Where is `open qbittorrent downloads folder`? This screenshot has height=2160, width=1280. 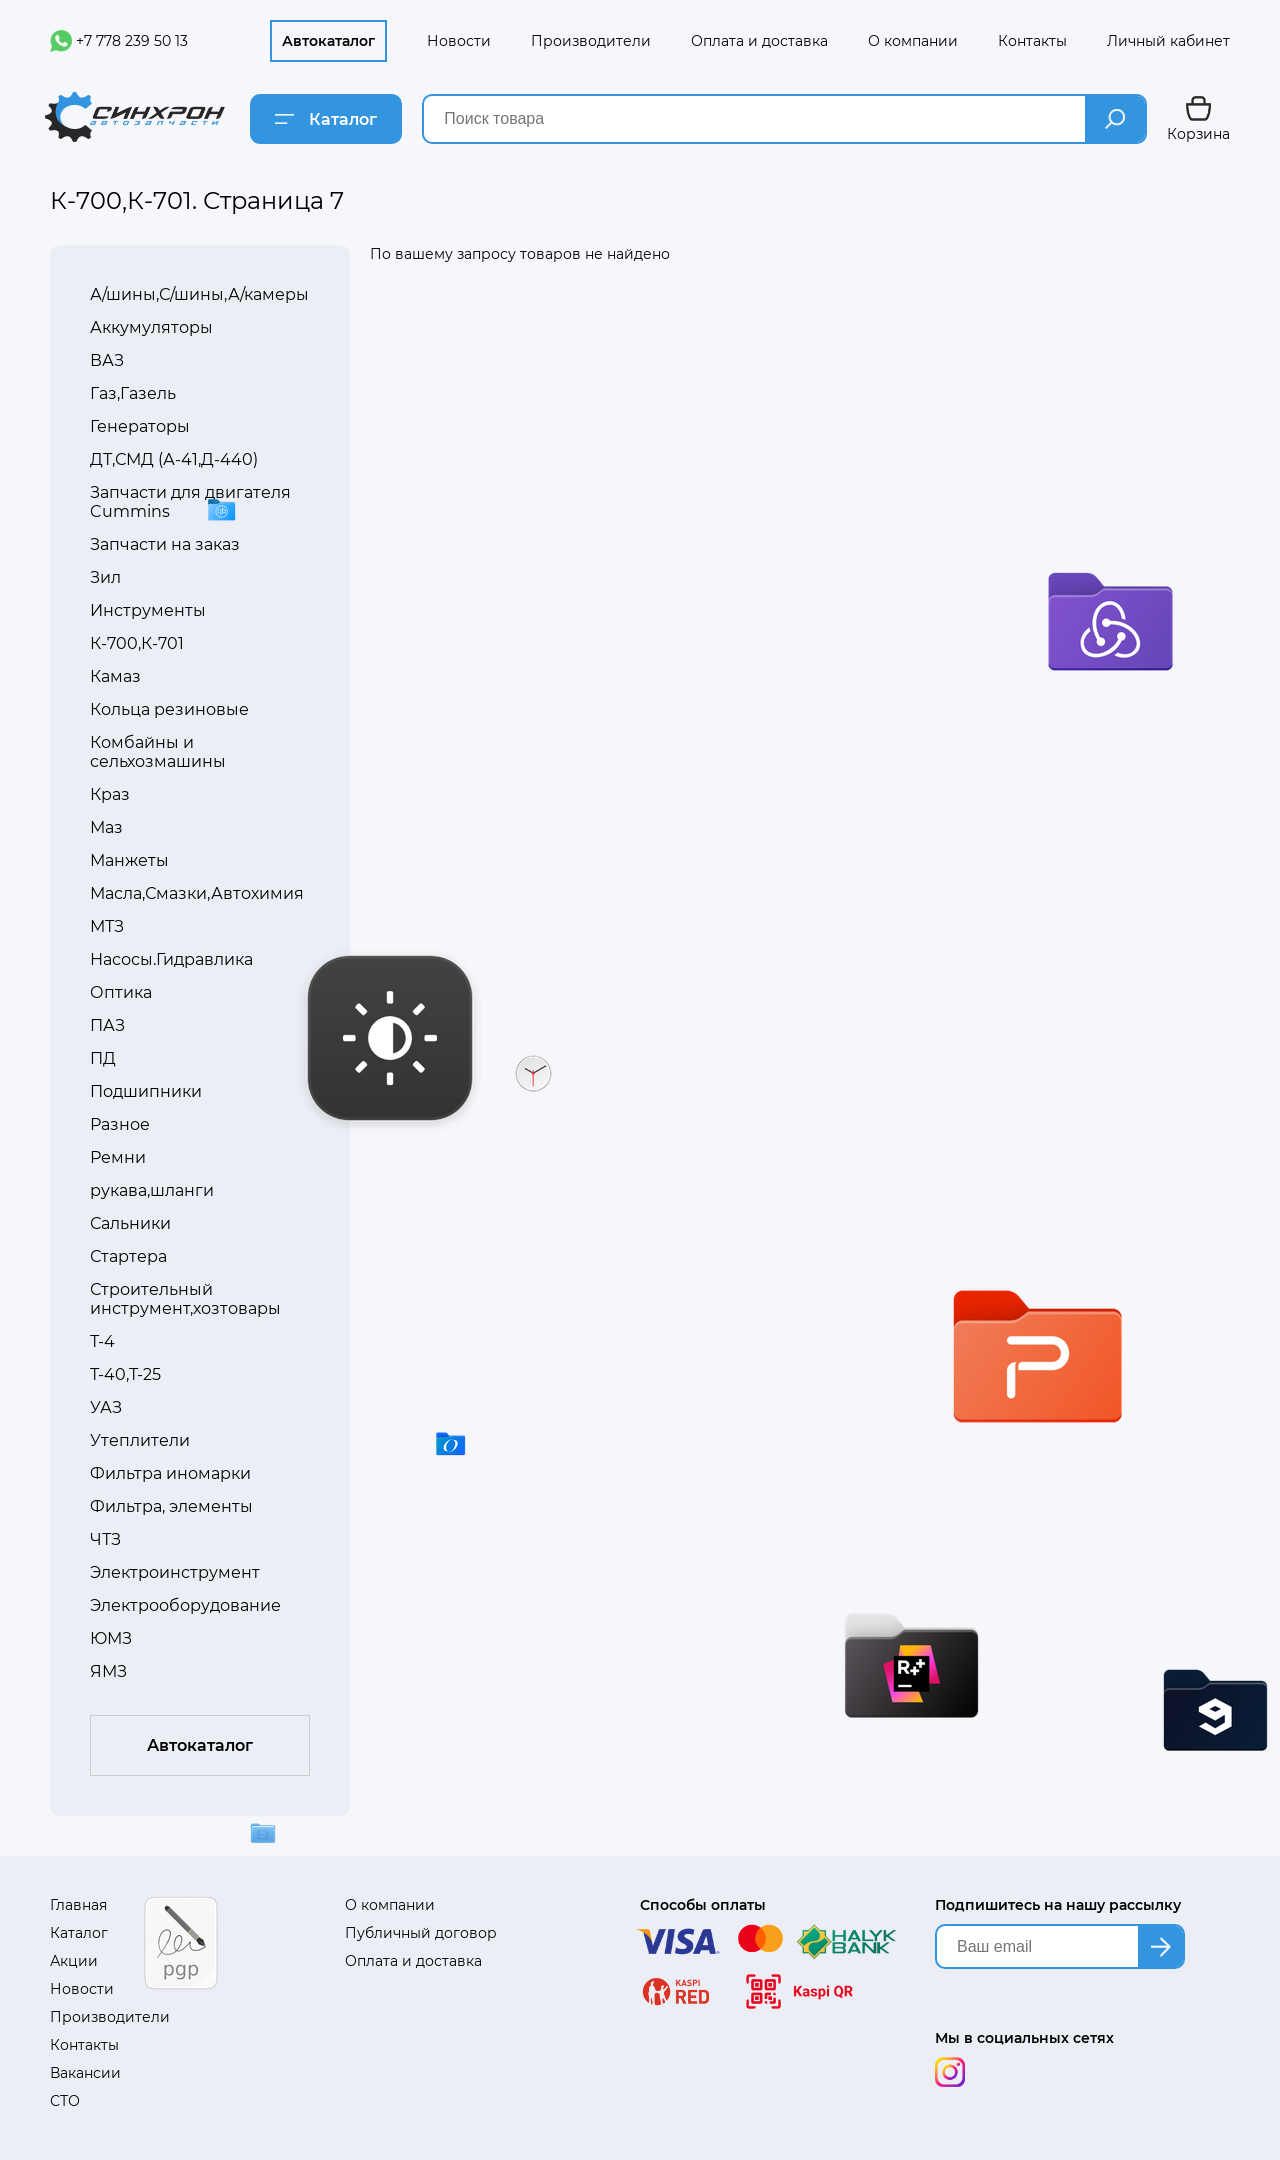
open qbittorrent downloads folder is located at coordinates (221, 510).